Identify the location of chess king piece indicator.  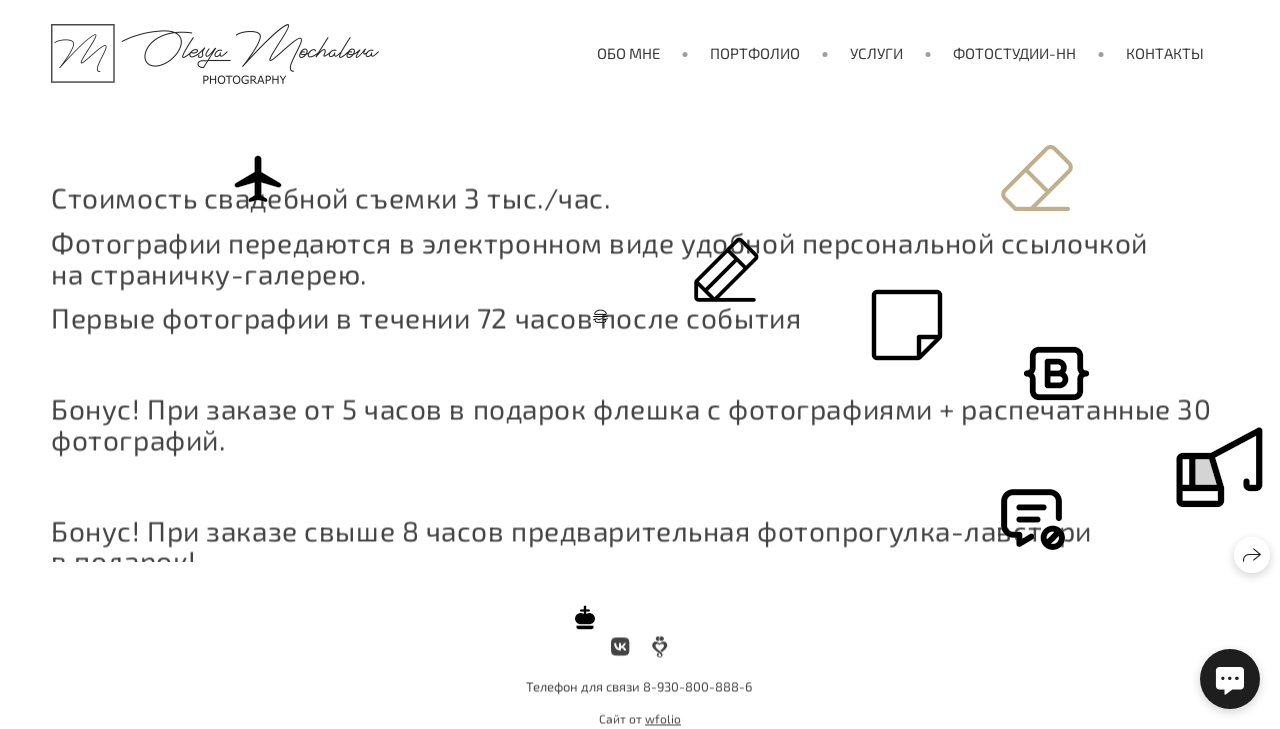
(585, 618).